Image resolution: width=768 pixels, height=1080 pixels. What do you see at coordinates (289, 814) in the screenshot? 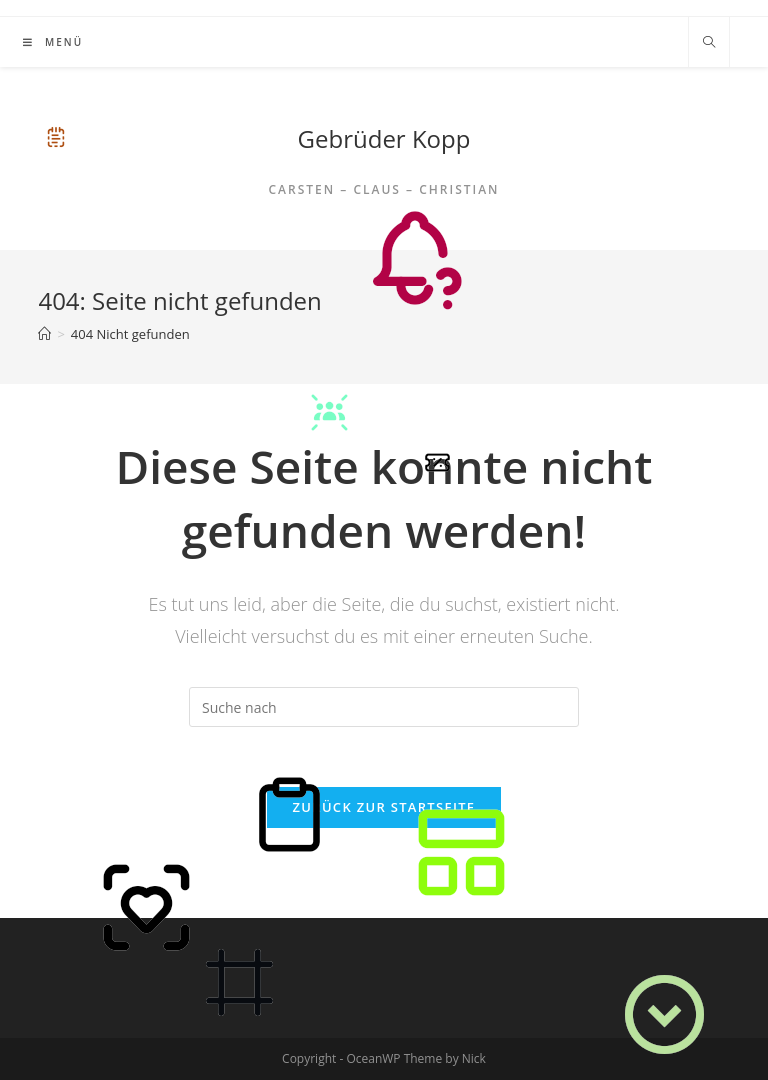
I see `copy content to clipboard` at bounding box center [289, 814].